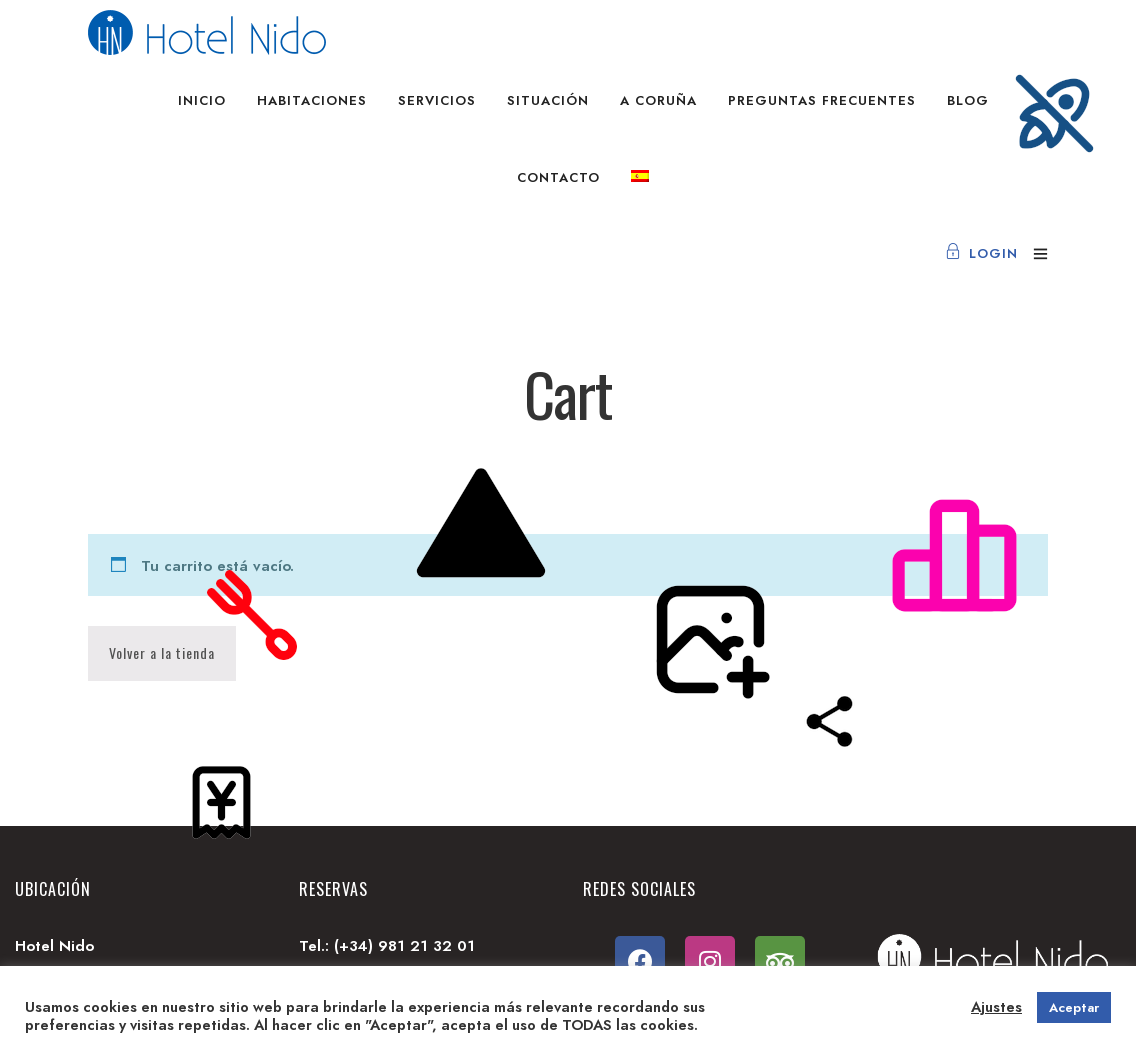 The height and width of the screenshot is (1048, 1136). I want to click on share this content with others, so click(829, 721).